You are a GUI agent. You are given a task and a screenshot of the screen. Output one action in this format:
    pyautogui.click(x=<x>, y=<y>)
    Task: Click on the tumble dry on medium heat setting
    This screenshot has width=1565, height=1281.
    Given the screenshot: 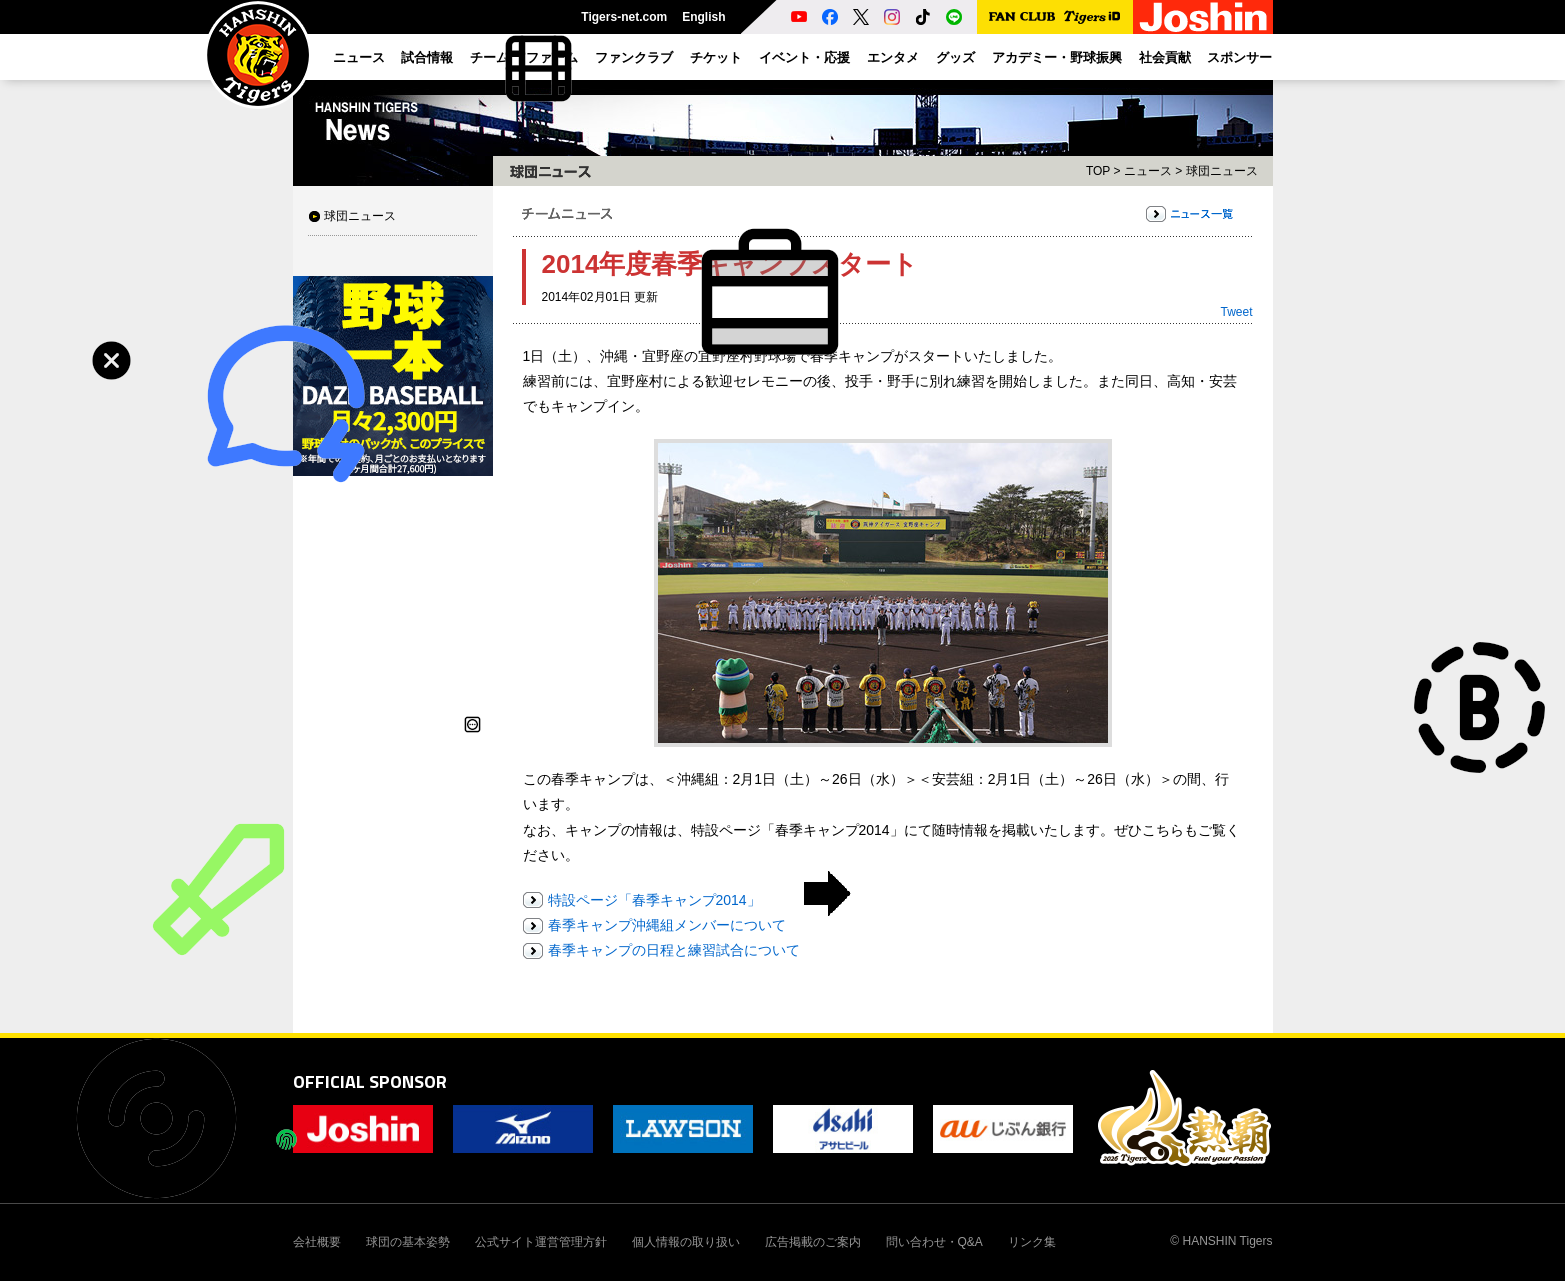 What is the action you would take?
    pyautogui.click(x=472, y=724)
    